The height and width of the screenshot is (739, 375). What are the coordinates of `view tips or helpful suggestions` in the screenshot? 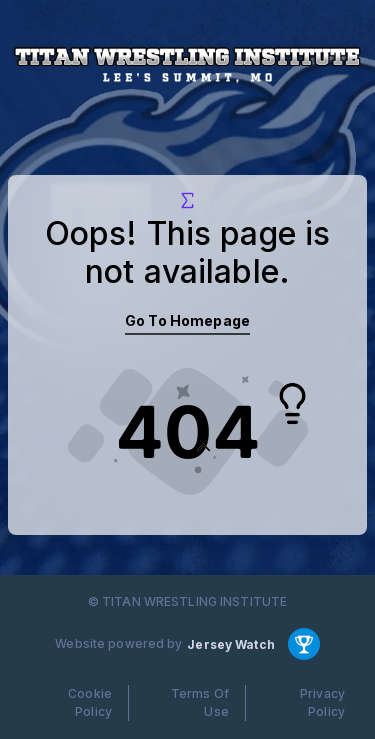 It's located at (292, 403).